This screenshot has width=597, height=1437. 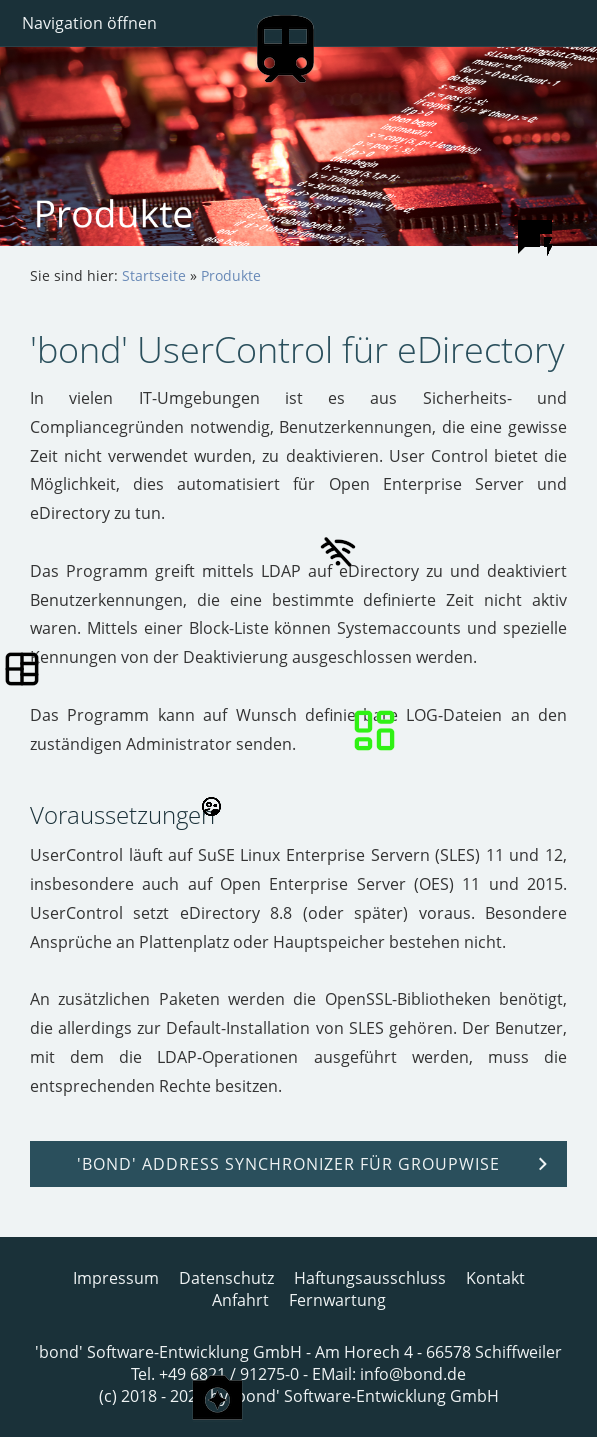 I want to click on enhance or improve photo quality, so click(x=217, y=1397).